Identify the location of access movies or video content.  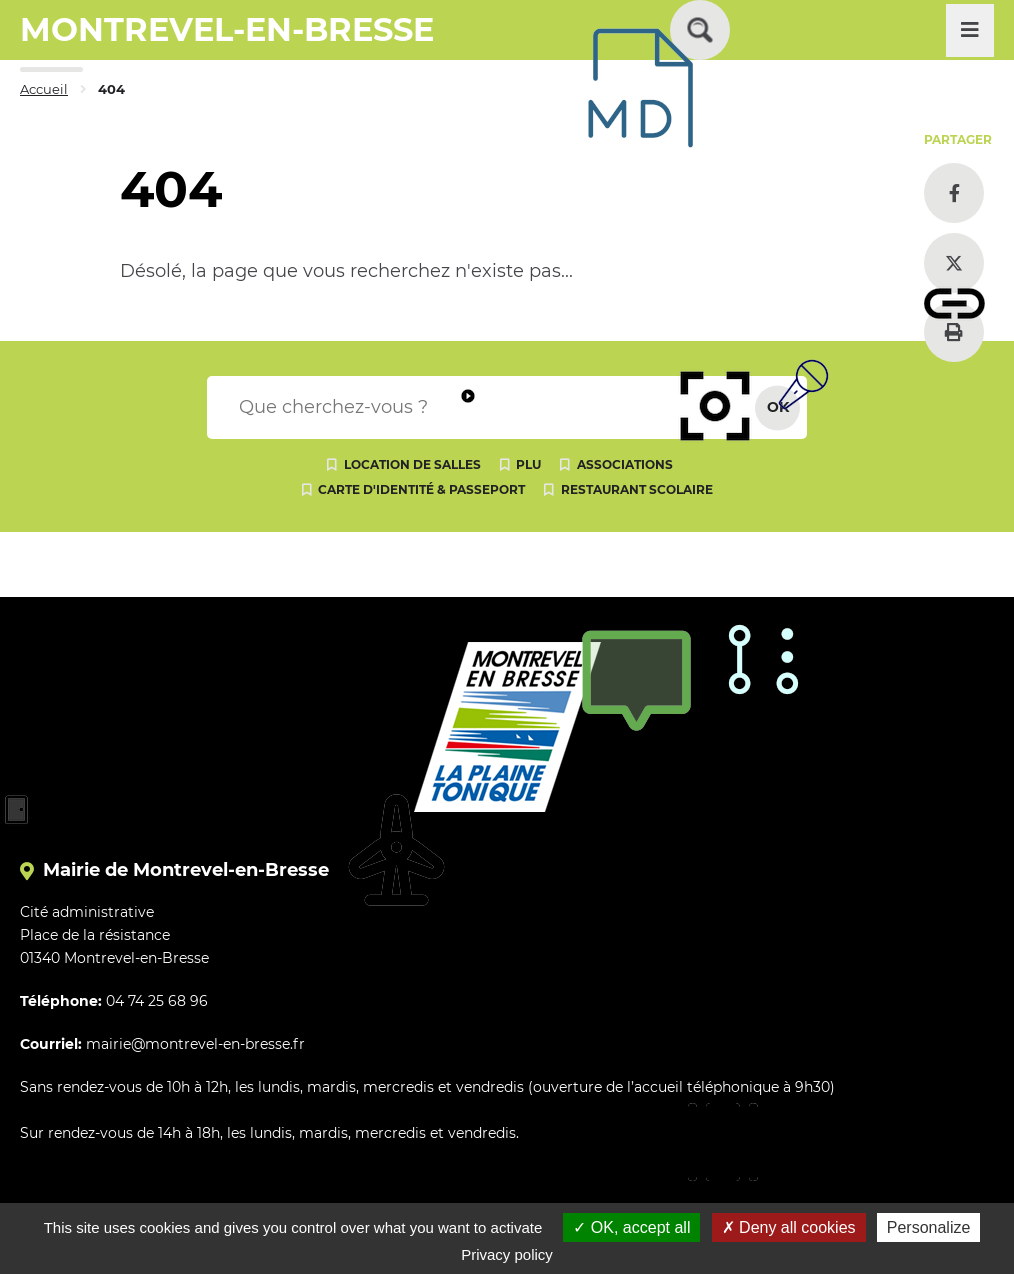
(723, 1142).